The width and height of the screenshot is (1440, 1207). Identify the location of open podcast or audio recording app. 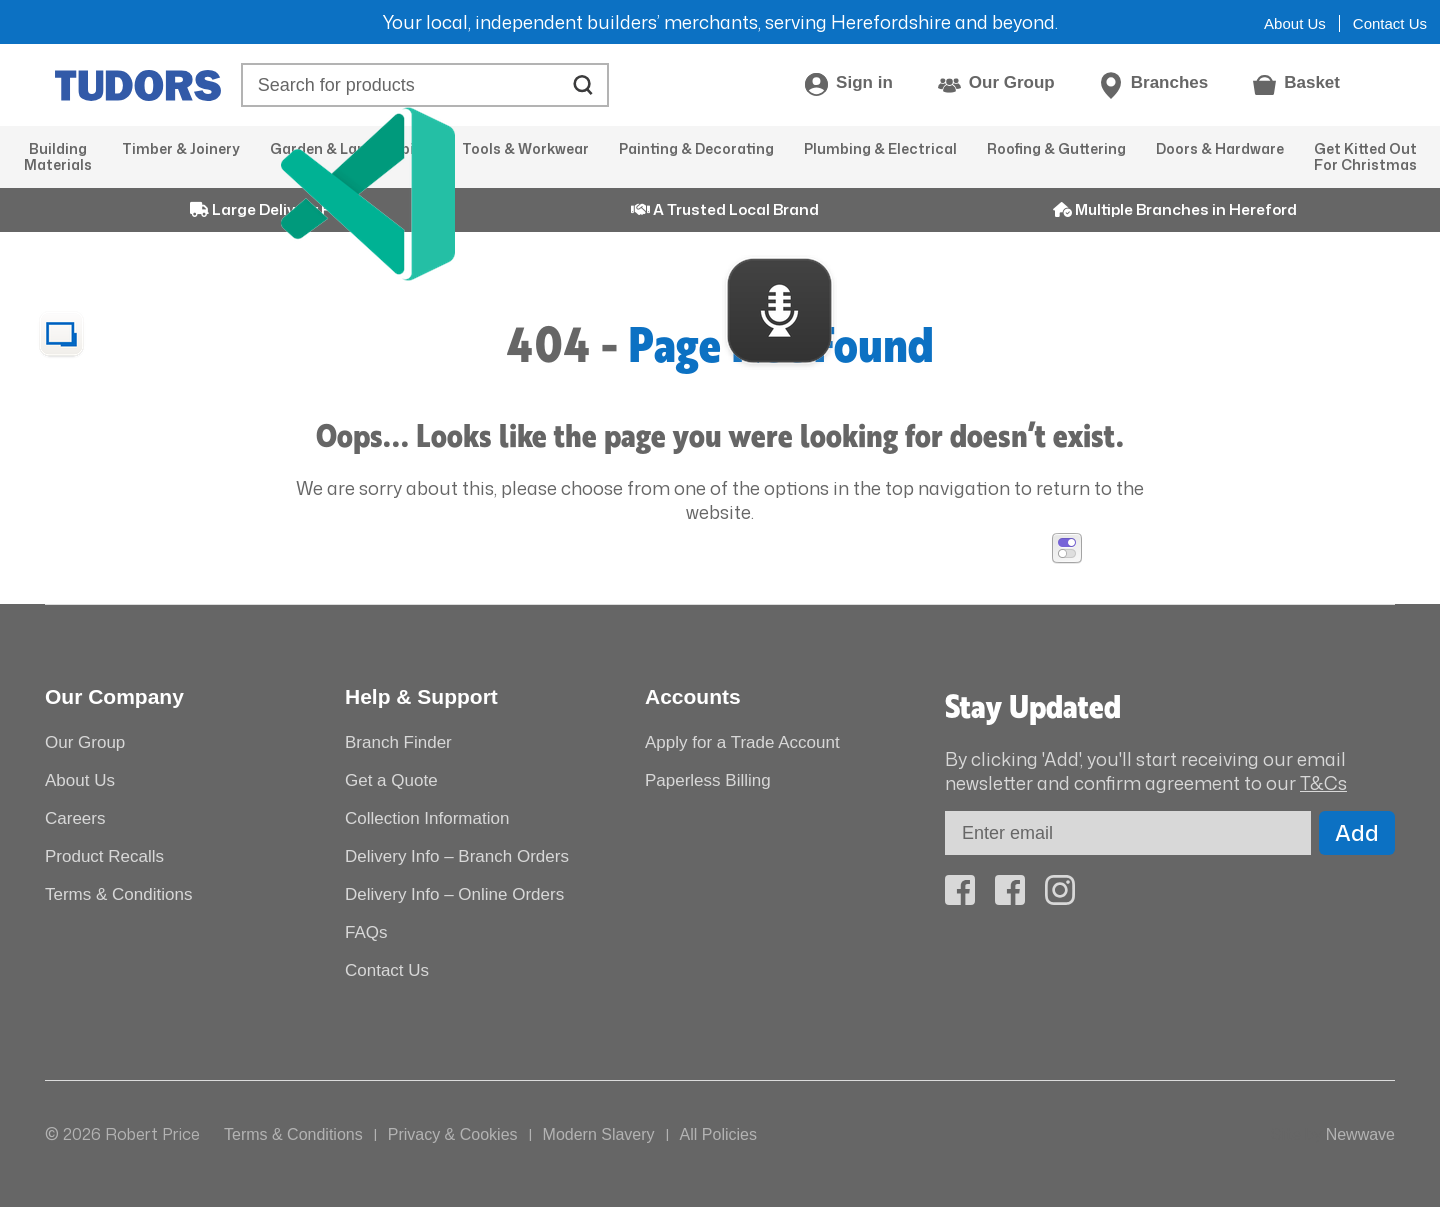
(779, 312).